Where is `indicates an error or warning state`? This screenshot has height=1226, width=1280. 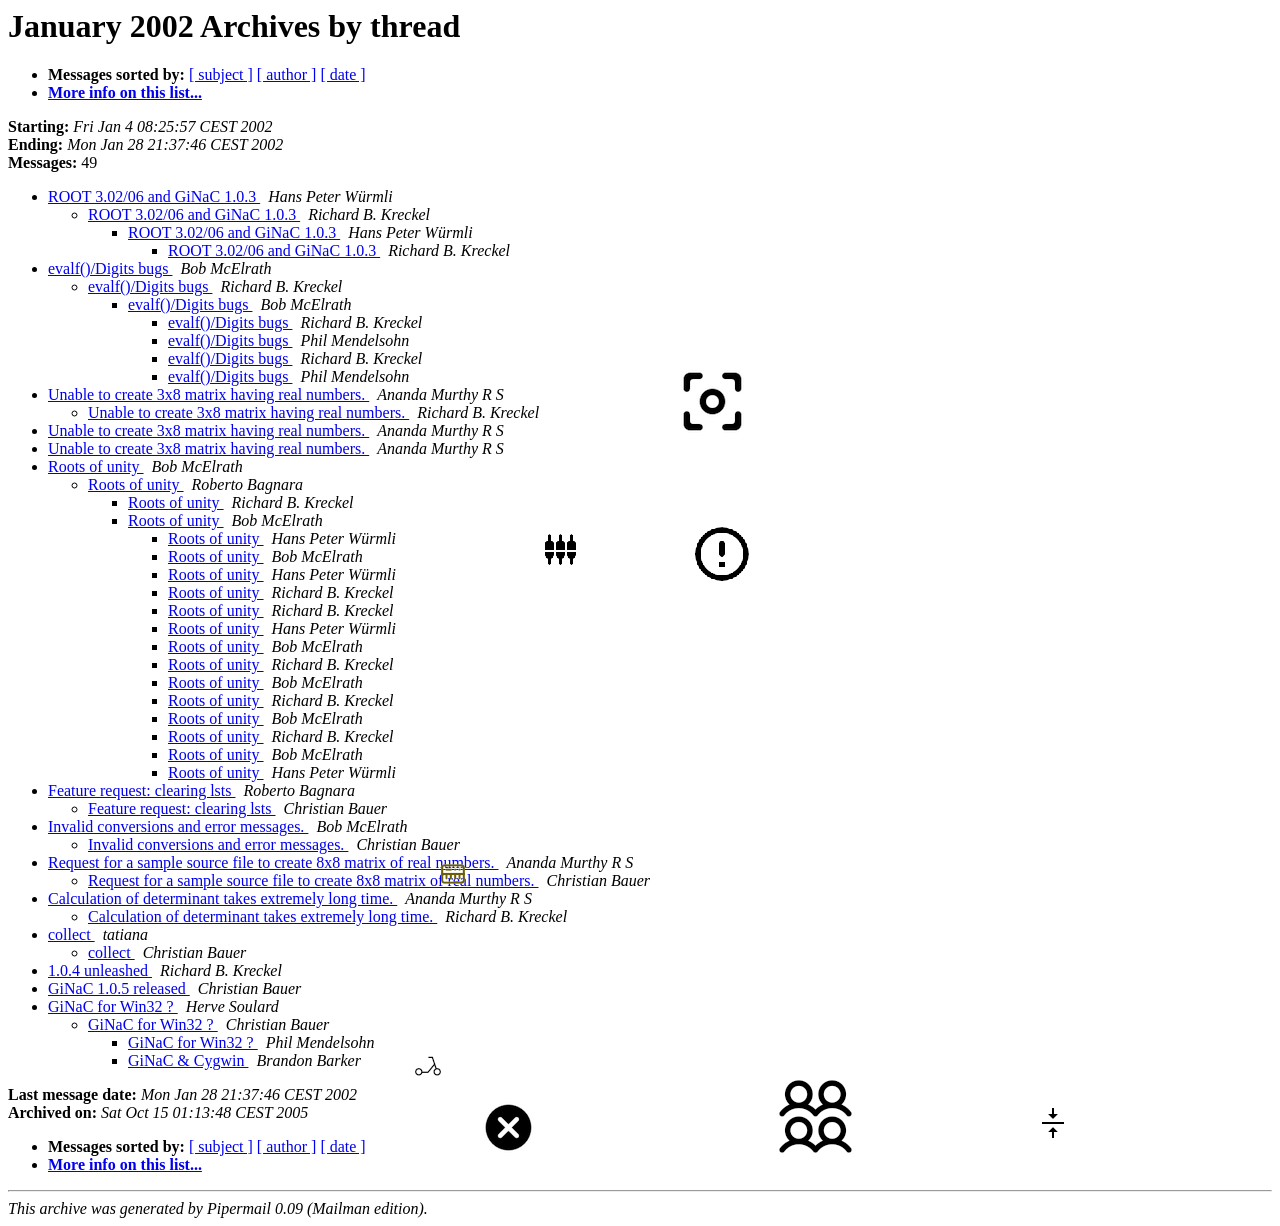
indicates an error or warning state is located at coordinates (722, 554).